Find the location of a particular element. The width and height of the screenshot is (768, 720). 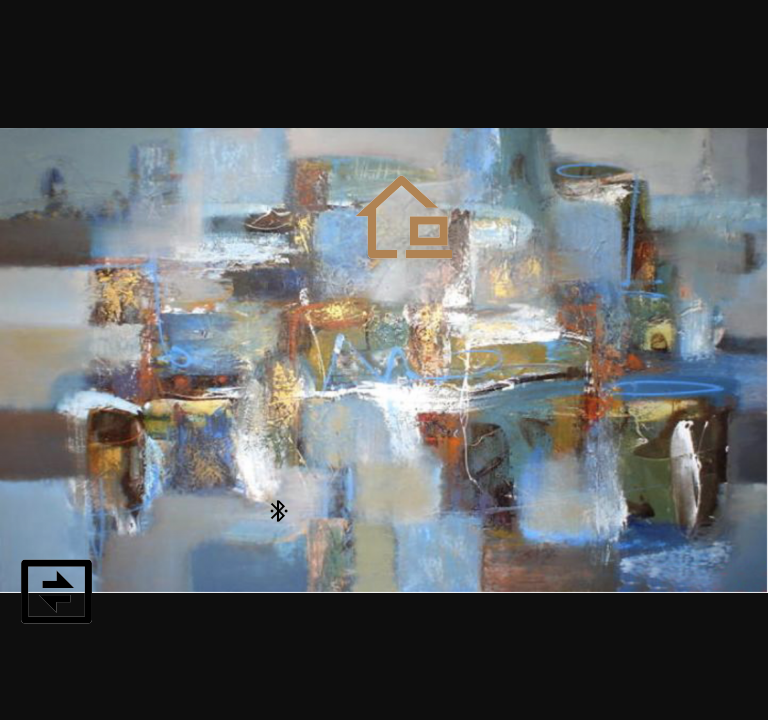

exchange or swap currencies is located at coordinates (56, 591).